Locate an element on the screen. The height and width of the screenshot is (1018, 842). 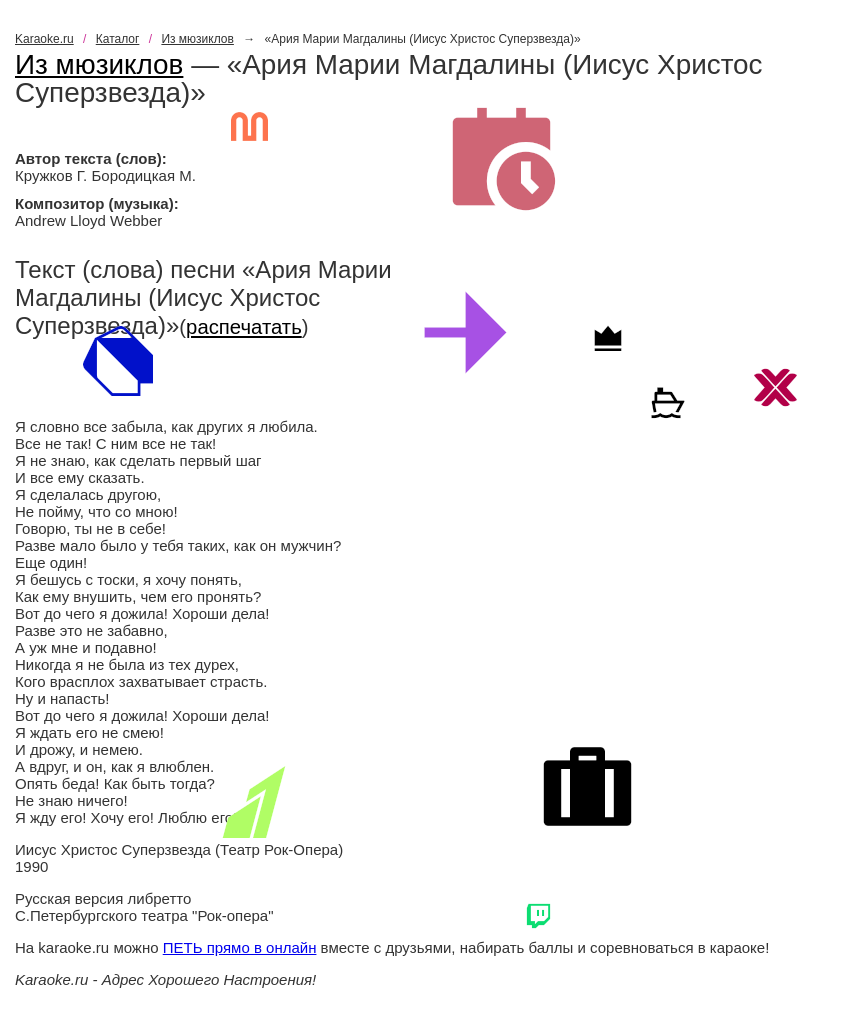
view scheduled events or appointments is located at coordinates (501, 161).